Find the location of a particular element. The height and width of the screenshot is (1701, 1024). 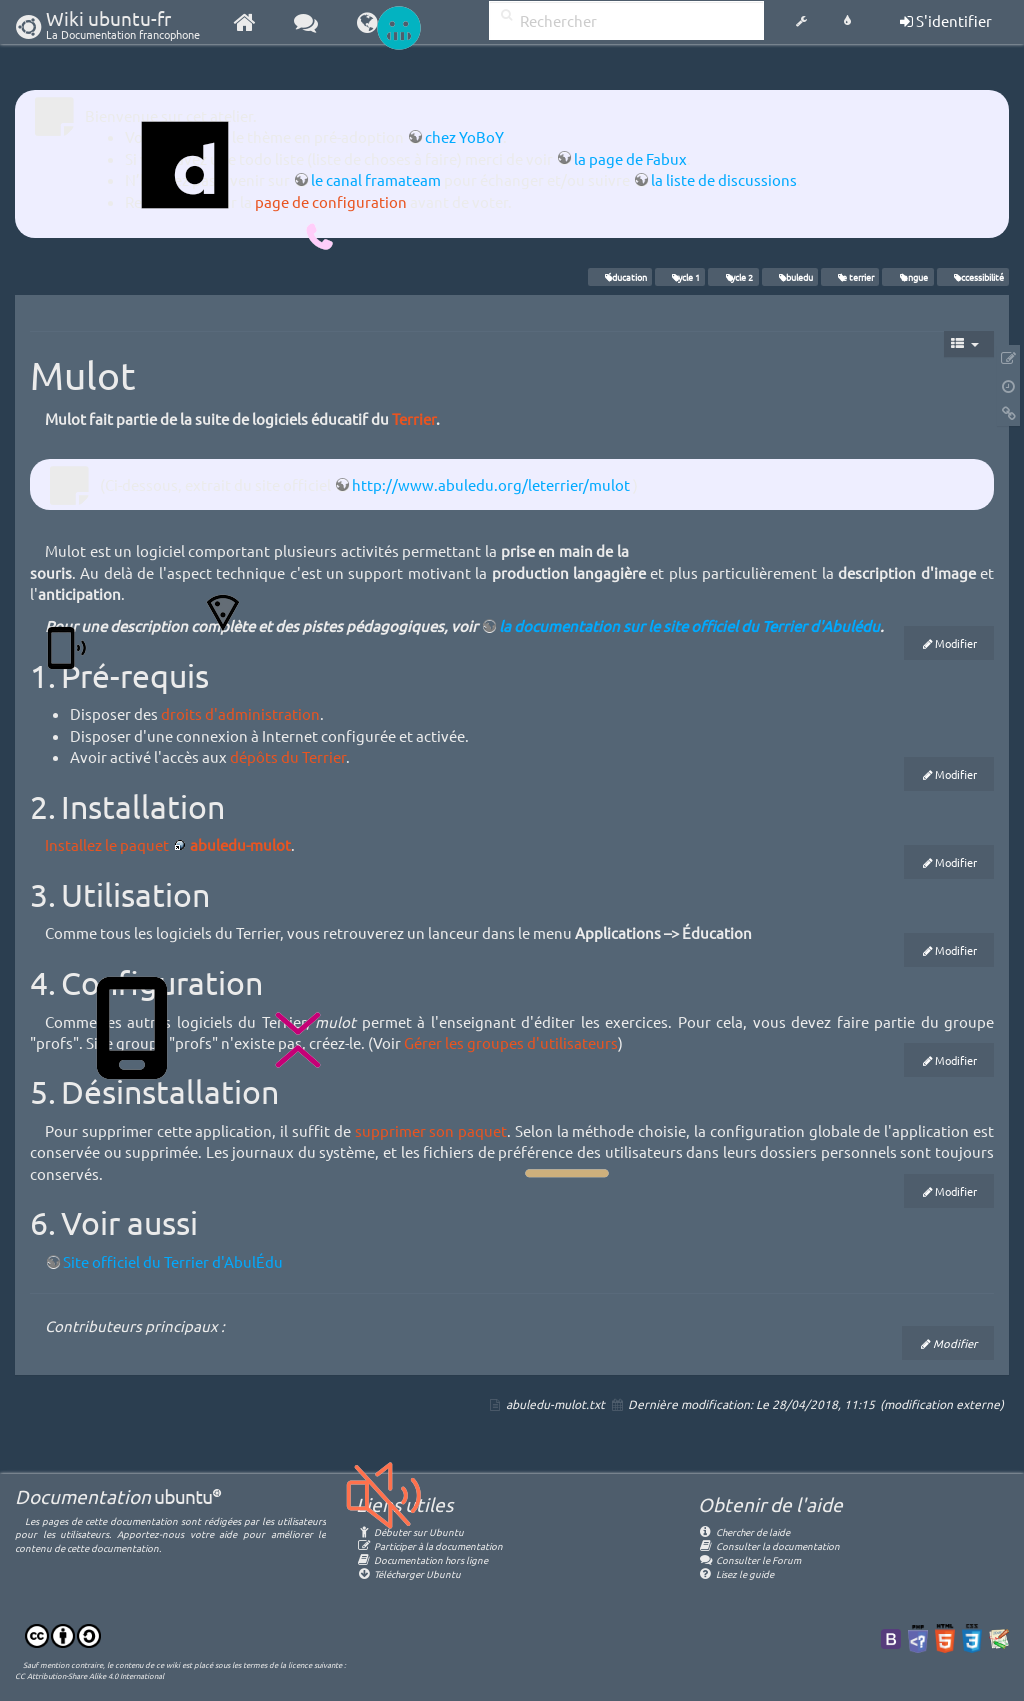

incoming call or notification on connected device is located at coordinates (67, 648).